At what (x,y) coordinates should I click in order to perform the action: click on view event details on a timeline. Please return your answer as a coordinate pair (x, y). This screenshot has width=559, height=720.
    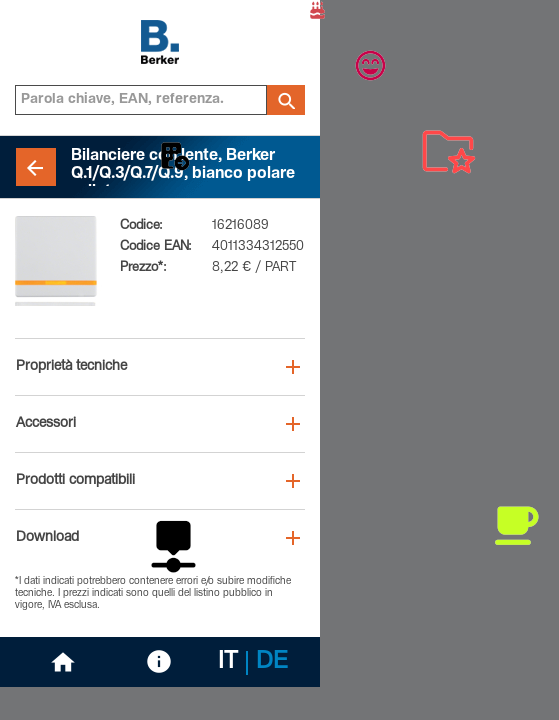
    Looking at the image, I should click on (173, 545).